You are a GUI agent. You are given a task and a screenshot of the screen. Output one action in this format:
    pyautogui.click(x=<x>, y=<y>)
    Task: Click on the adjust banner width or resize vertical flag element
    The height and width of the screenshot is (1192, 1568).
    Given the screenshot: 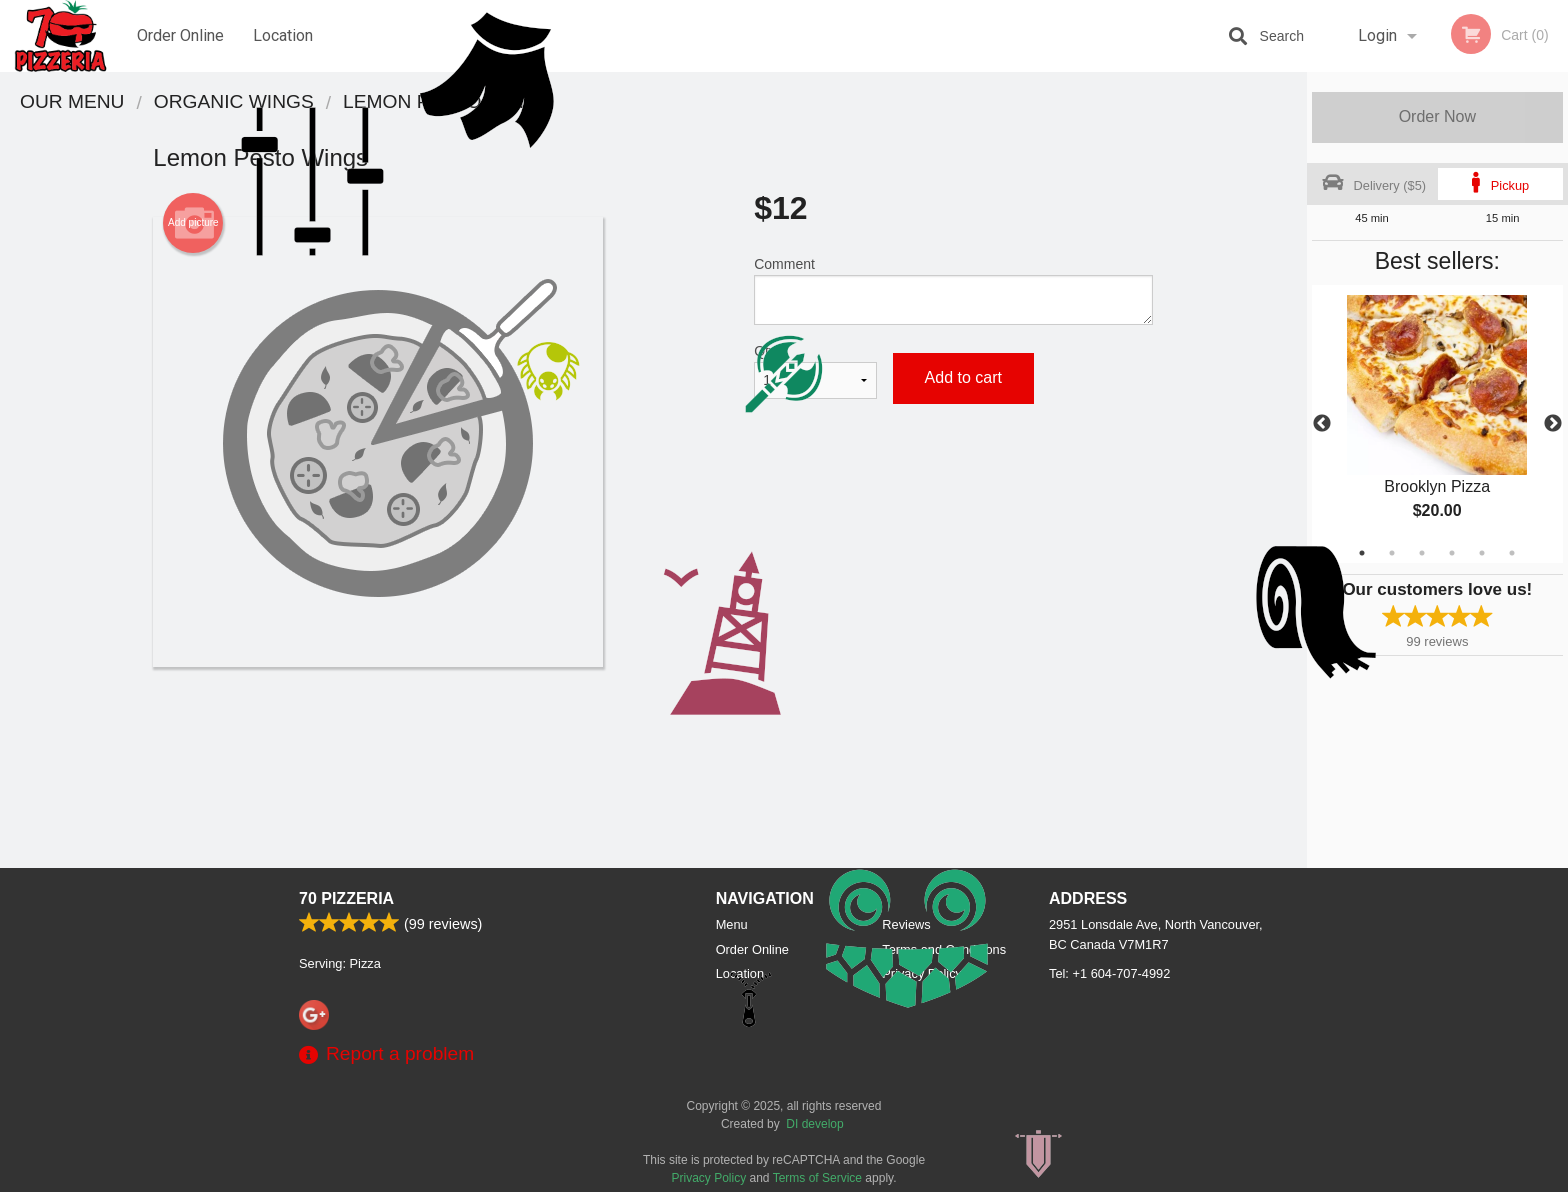 What is the action you would take?
    pyautogui.click(x=1038, y=1153)
    